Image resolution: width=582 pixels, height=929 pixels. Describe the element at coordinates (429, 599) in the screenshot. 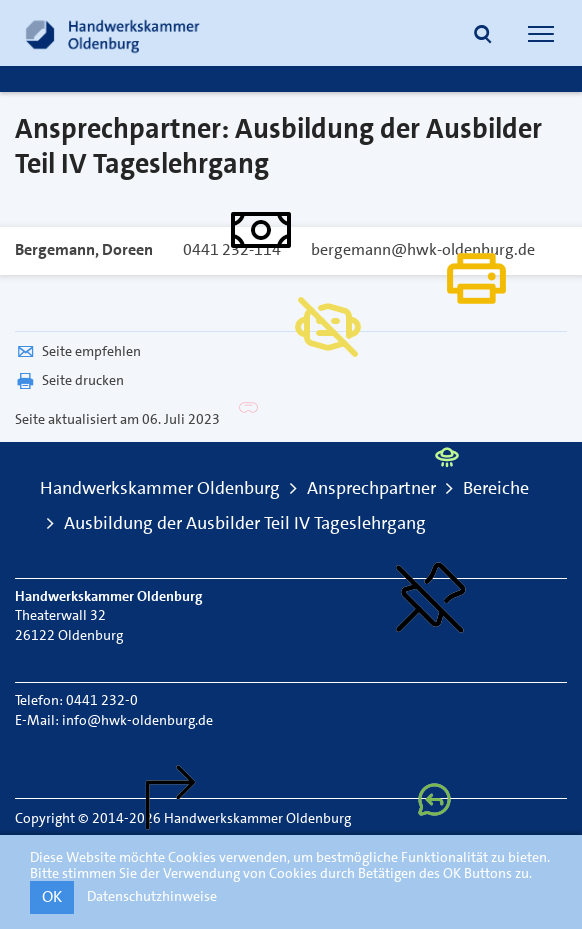

I see `unpin an item from your saved collection` at that location.